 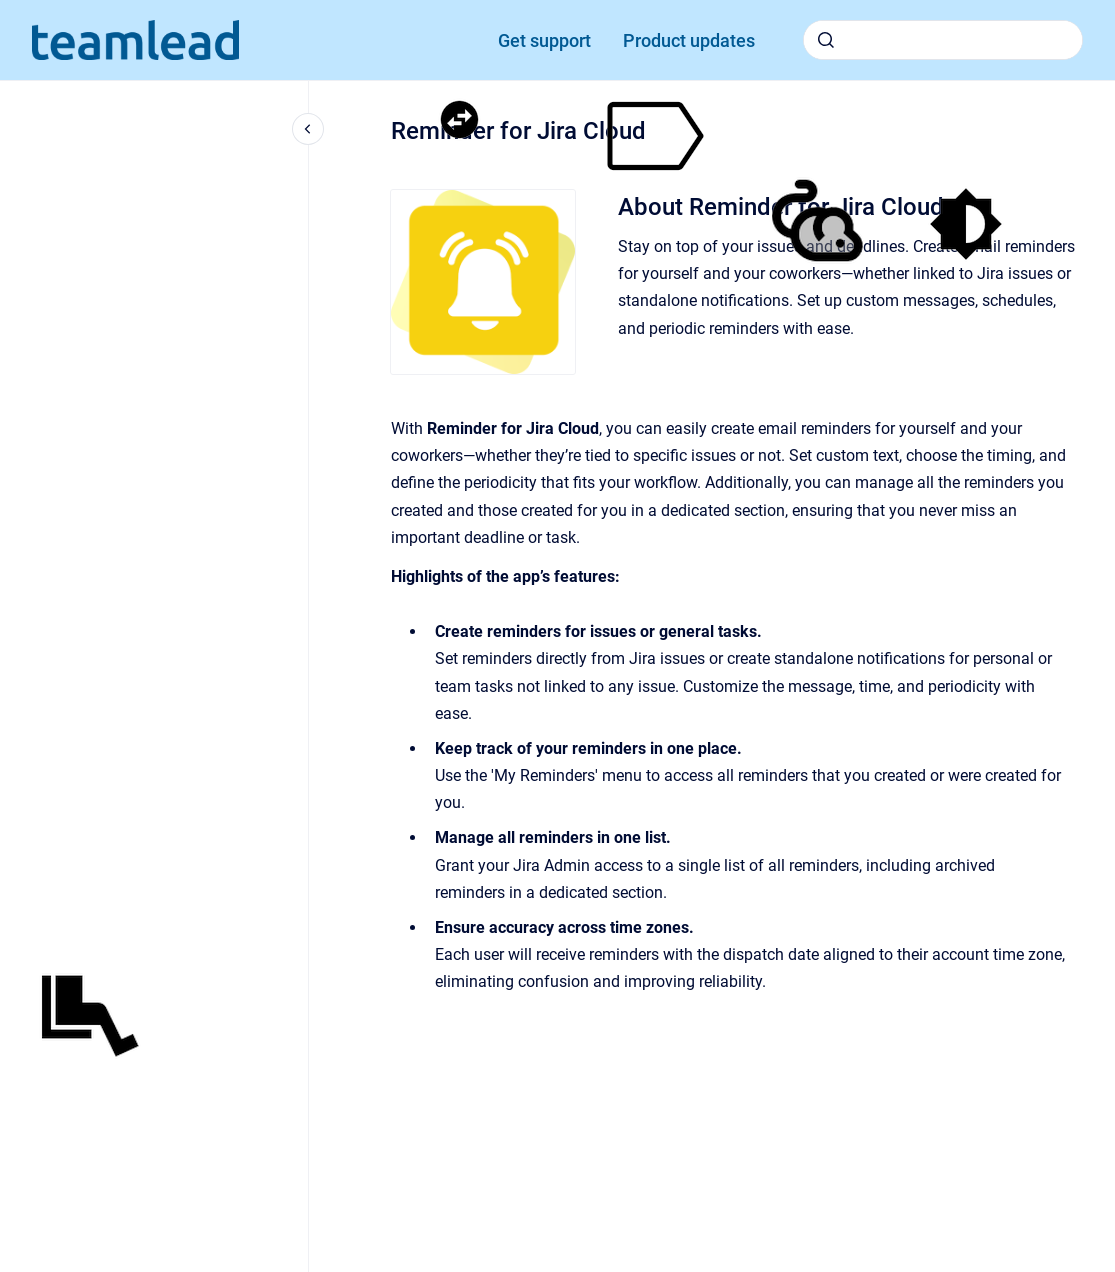 What do you see at coordinates (87, 1016) in the screenshot?
I see `select extra legroom seat option` at bounding box center [87, 1016].